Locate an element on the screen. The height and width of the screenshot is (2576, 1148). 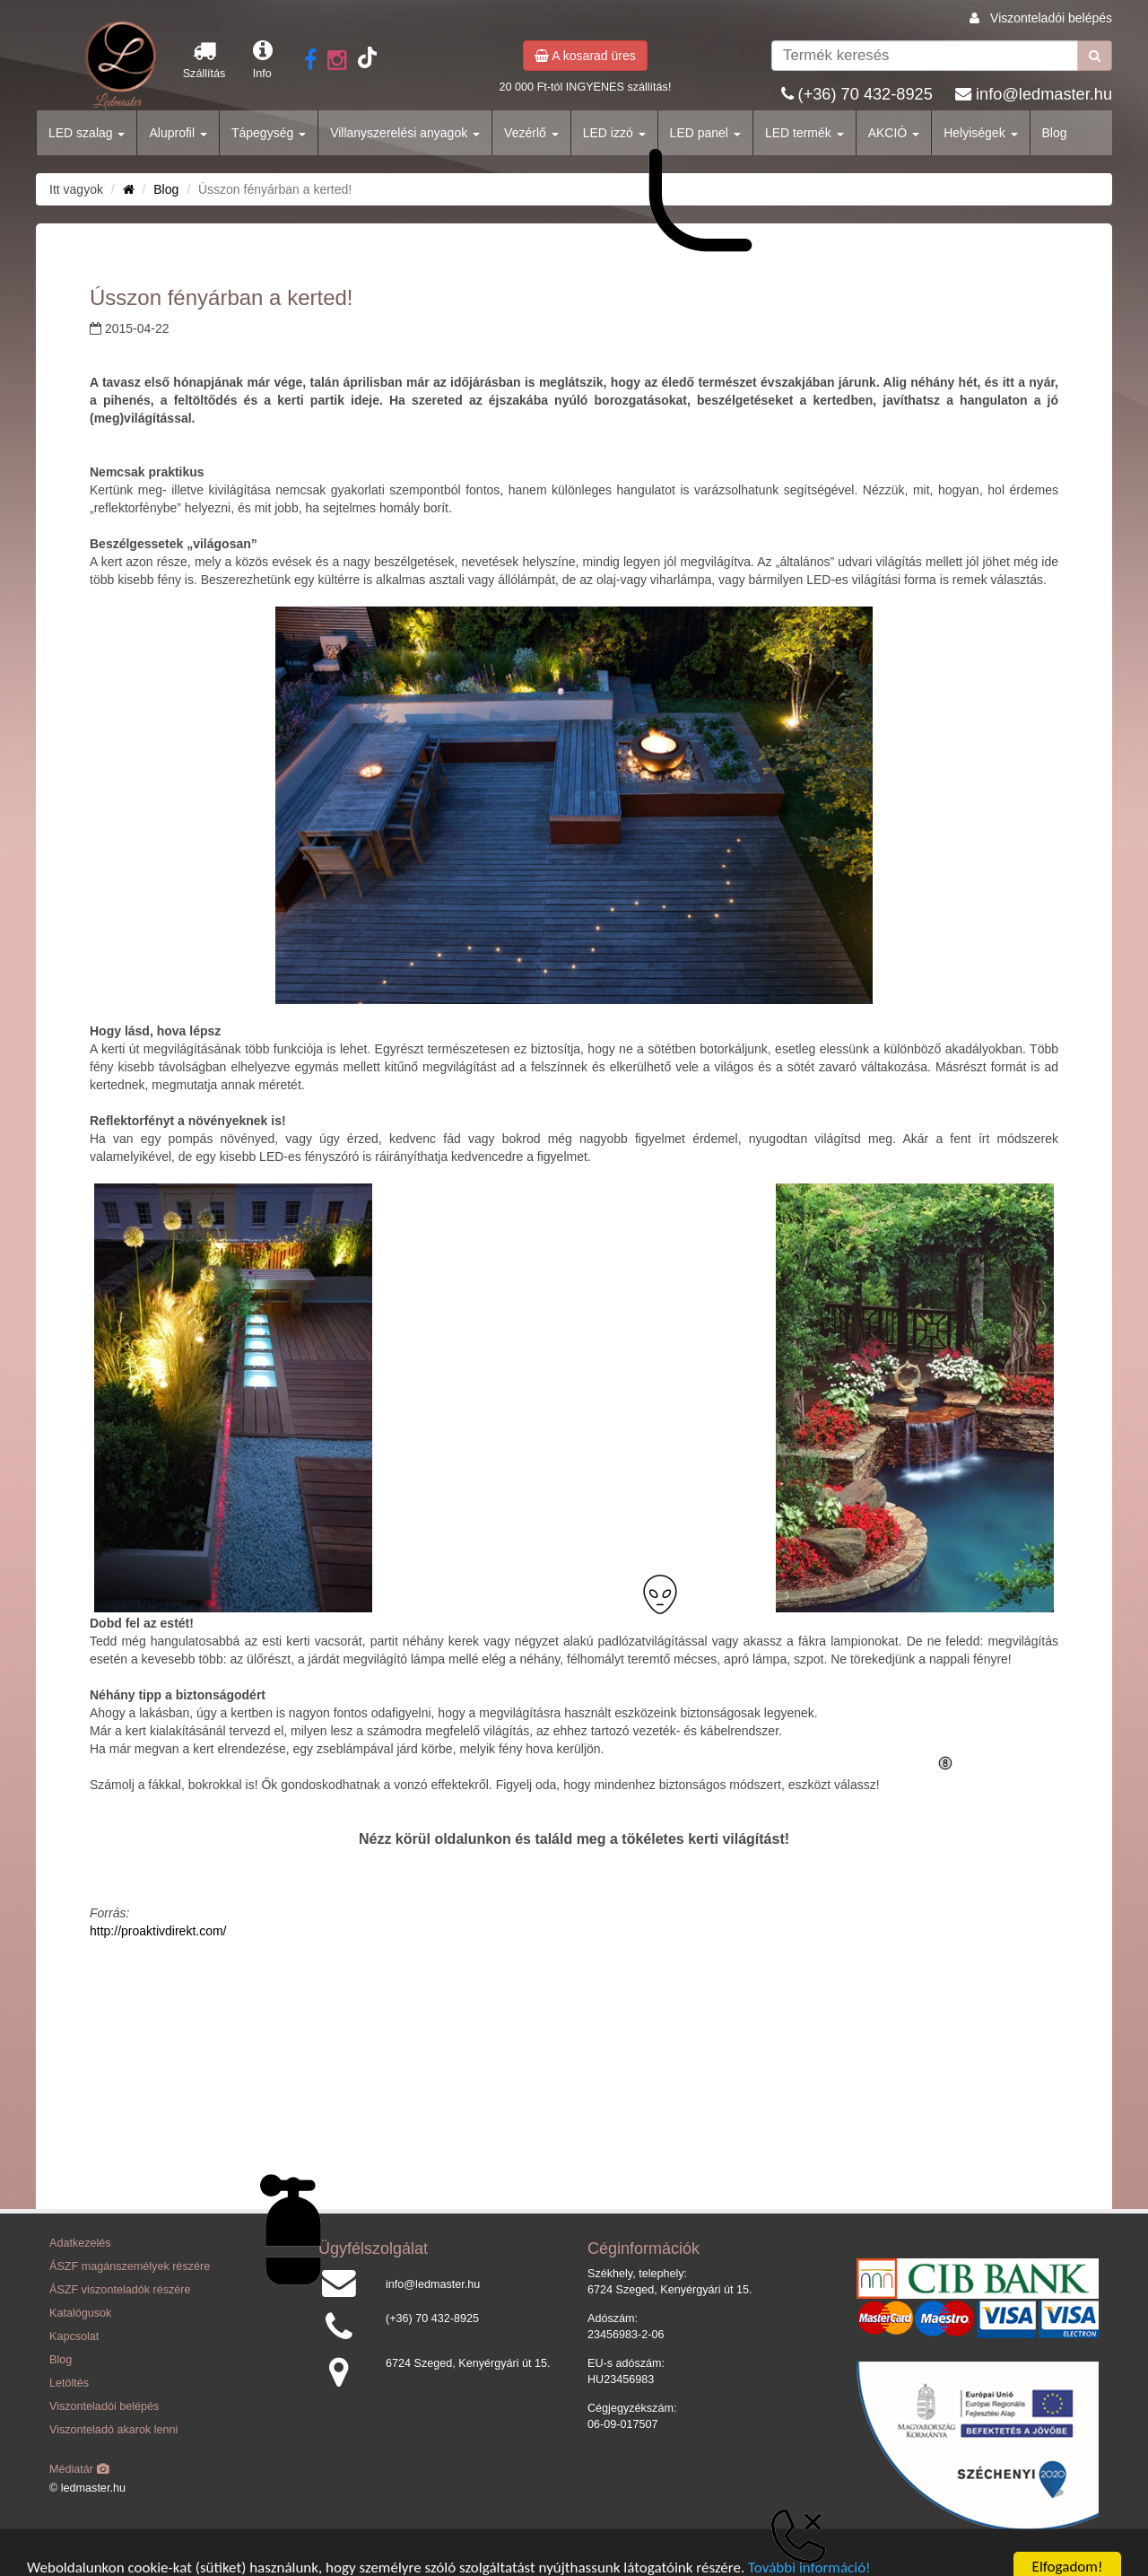
adjust bottom-left corner radius is located at coordinates (700, 200).